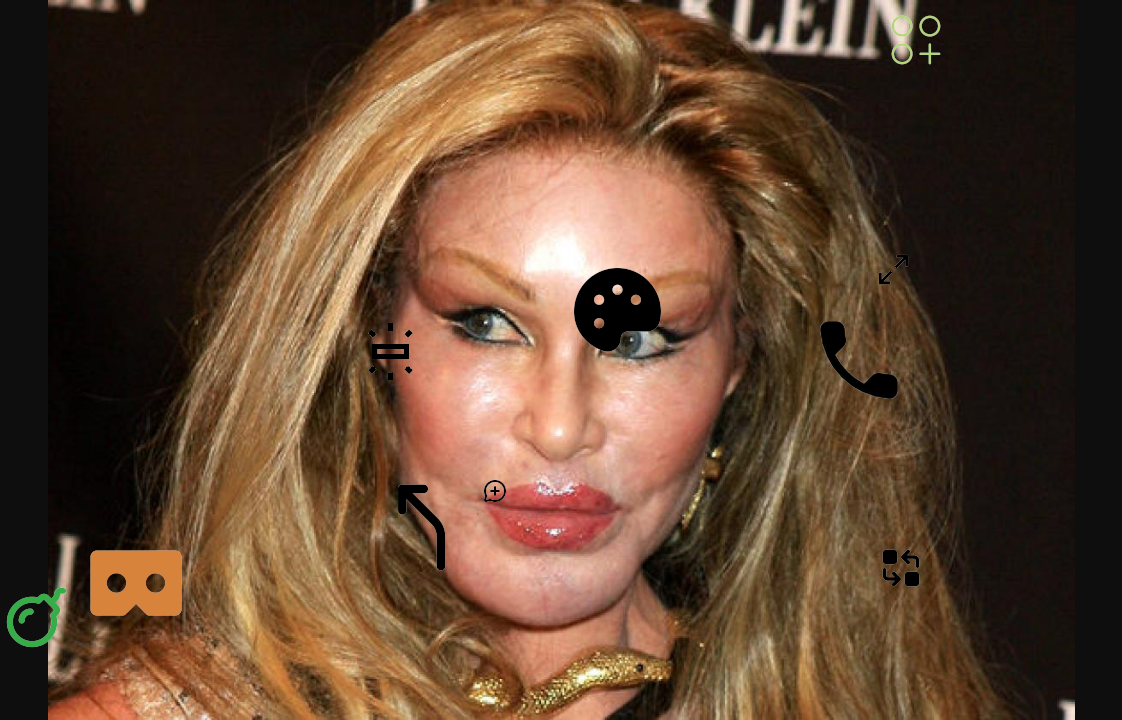  I want to click on indicates a destructive or dangerous action, so click(36, 617).